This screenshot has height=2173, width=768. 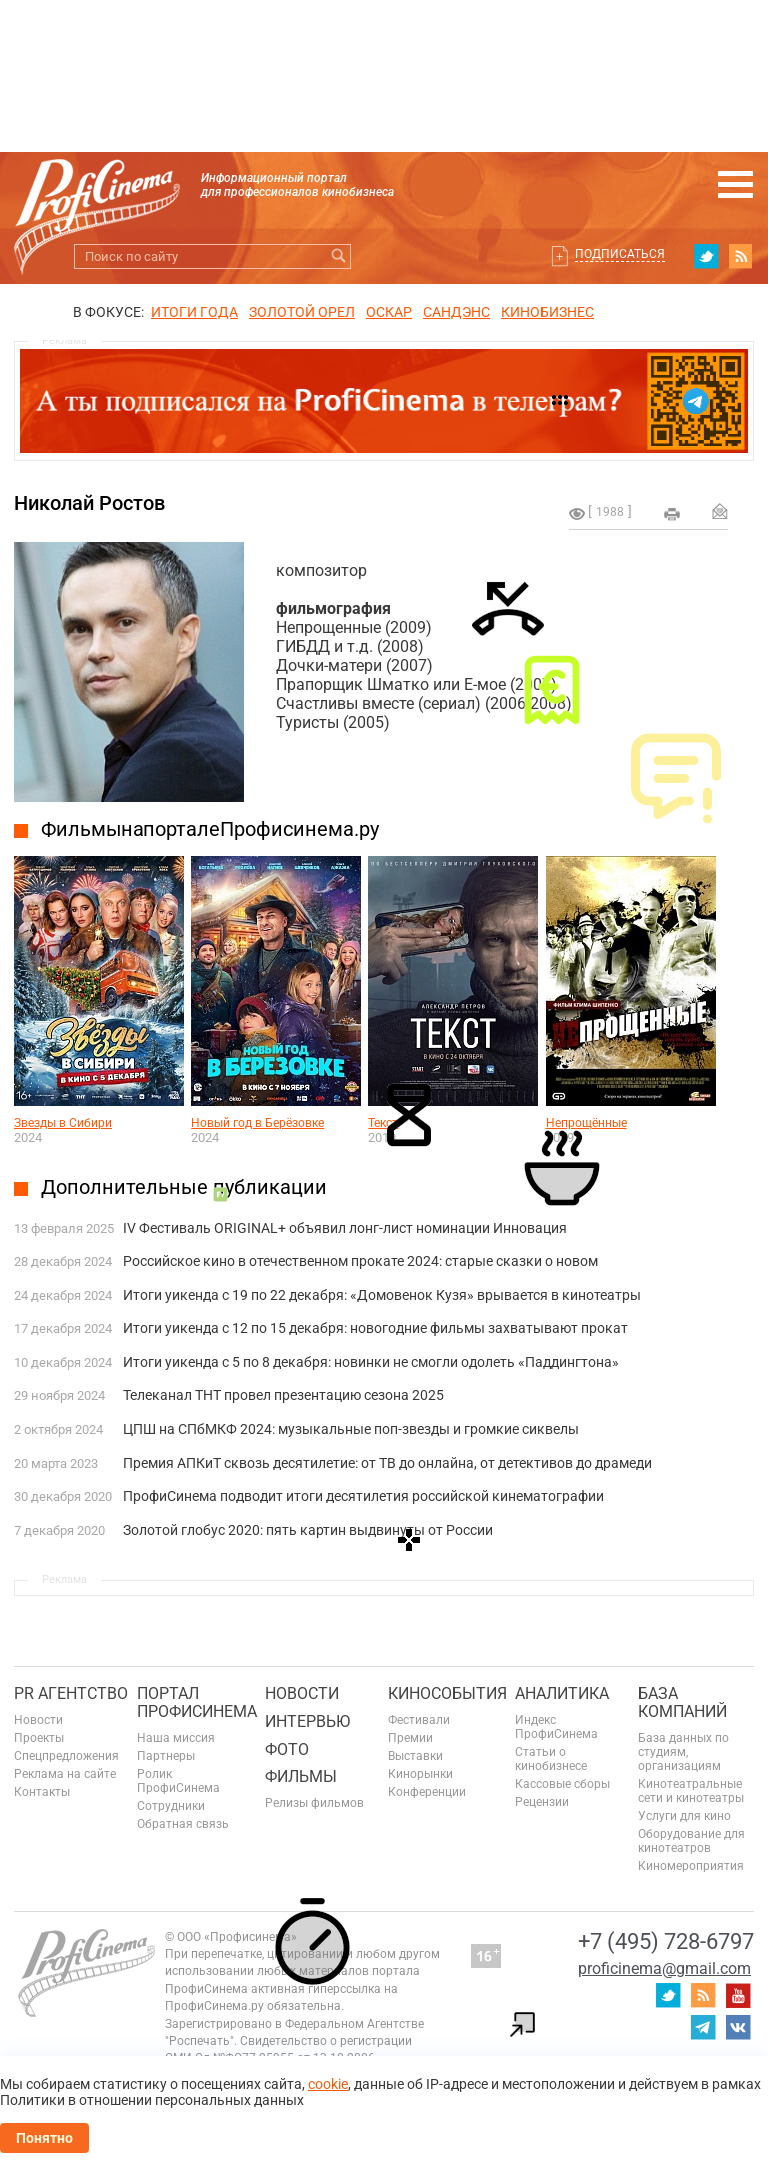 I want to click on indicates a missed phone call, so click(x=508, y=609).